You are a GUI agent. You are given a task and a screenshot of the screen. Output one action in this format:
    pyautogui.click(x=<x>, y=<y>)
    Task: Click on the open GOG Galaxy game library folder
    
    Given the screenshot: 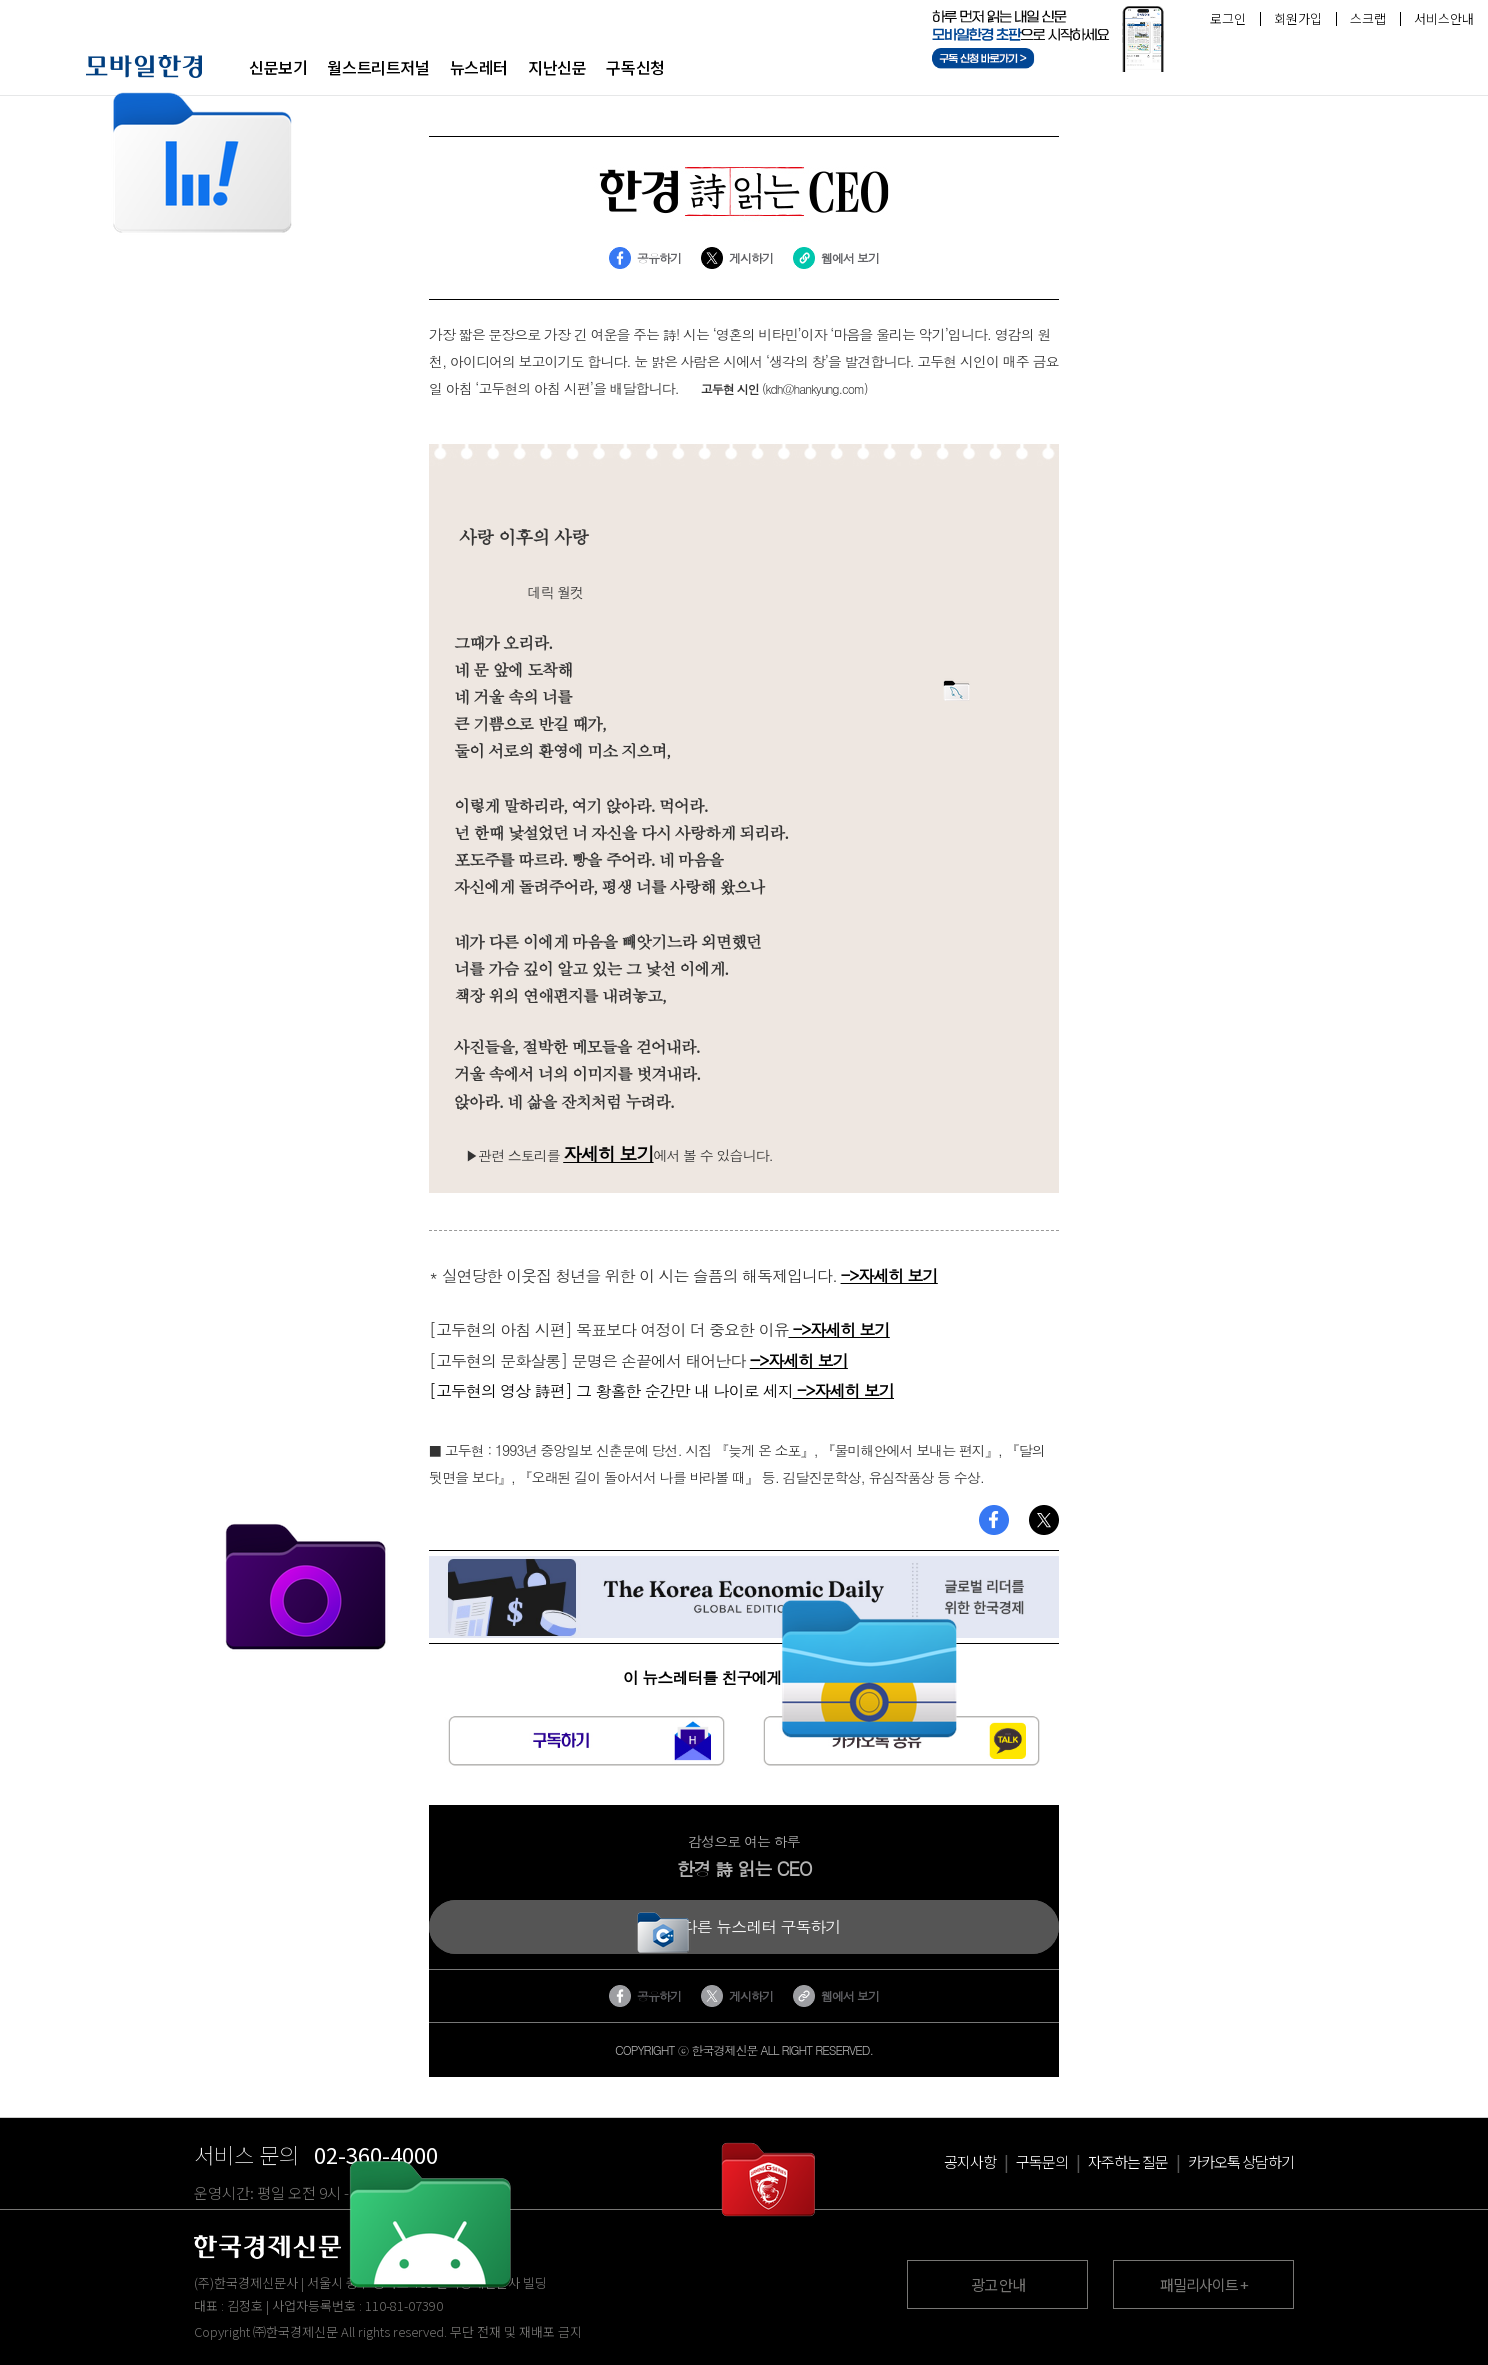 What is the action you would take?
    pyautogui.click(x=305, y=1591)
    